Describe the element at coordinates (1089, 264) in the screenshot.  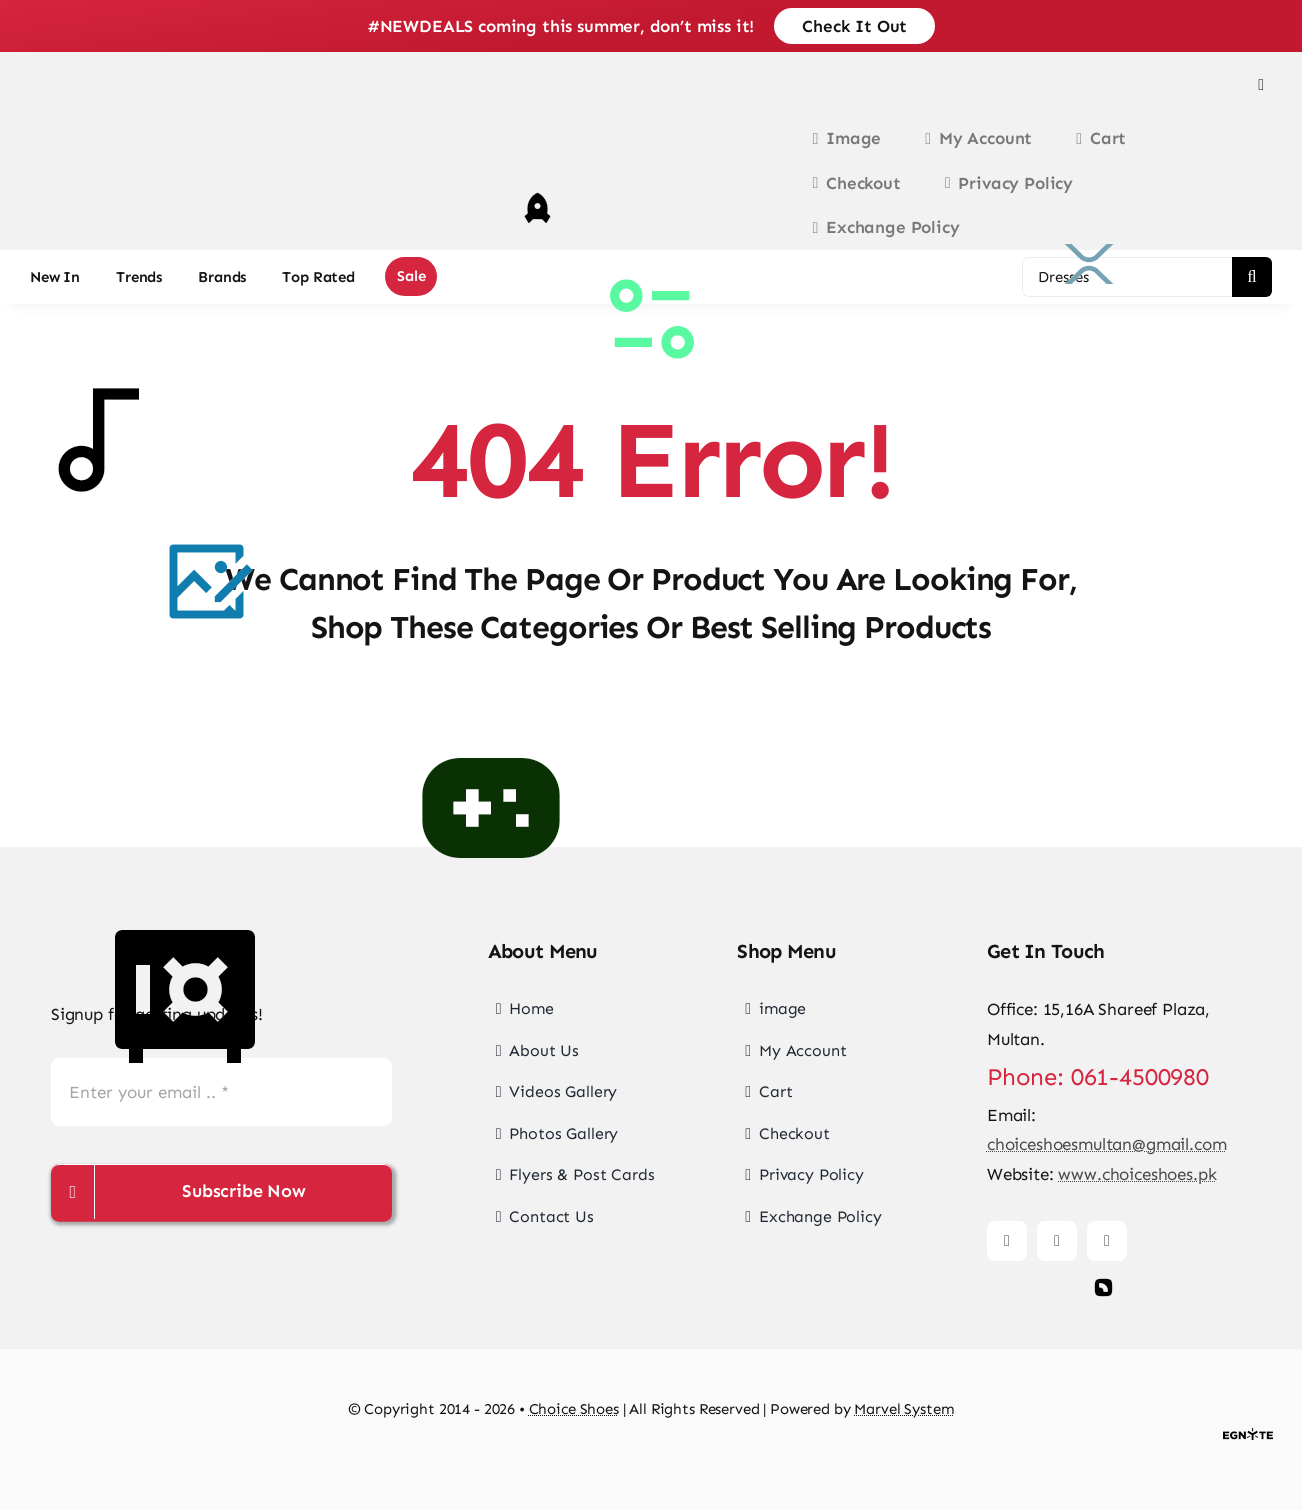
I see `xrp cryptocurrency logo` at that location.